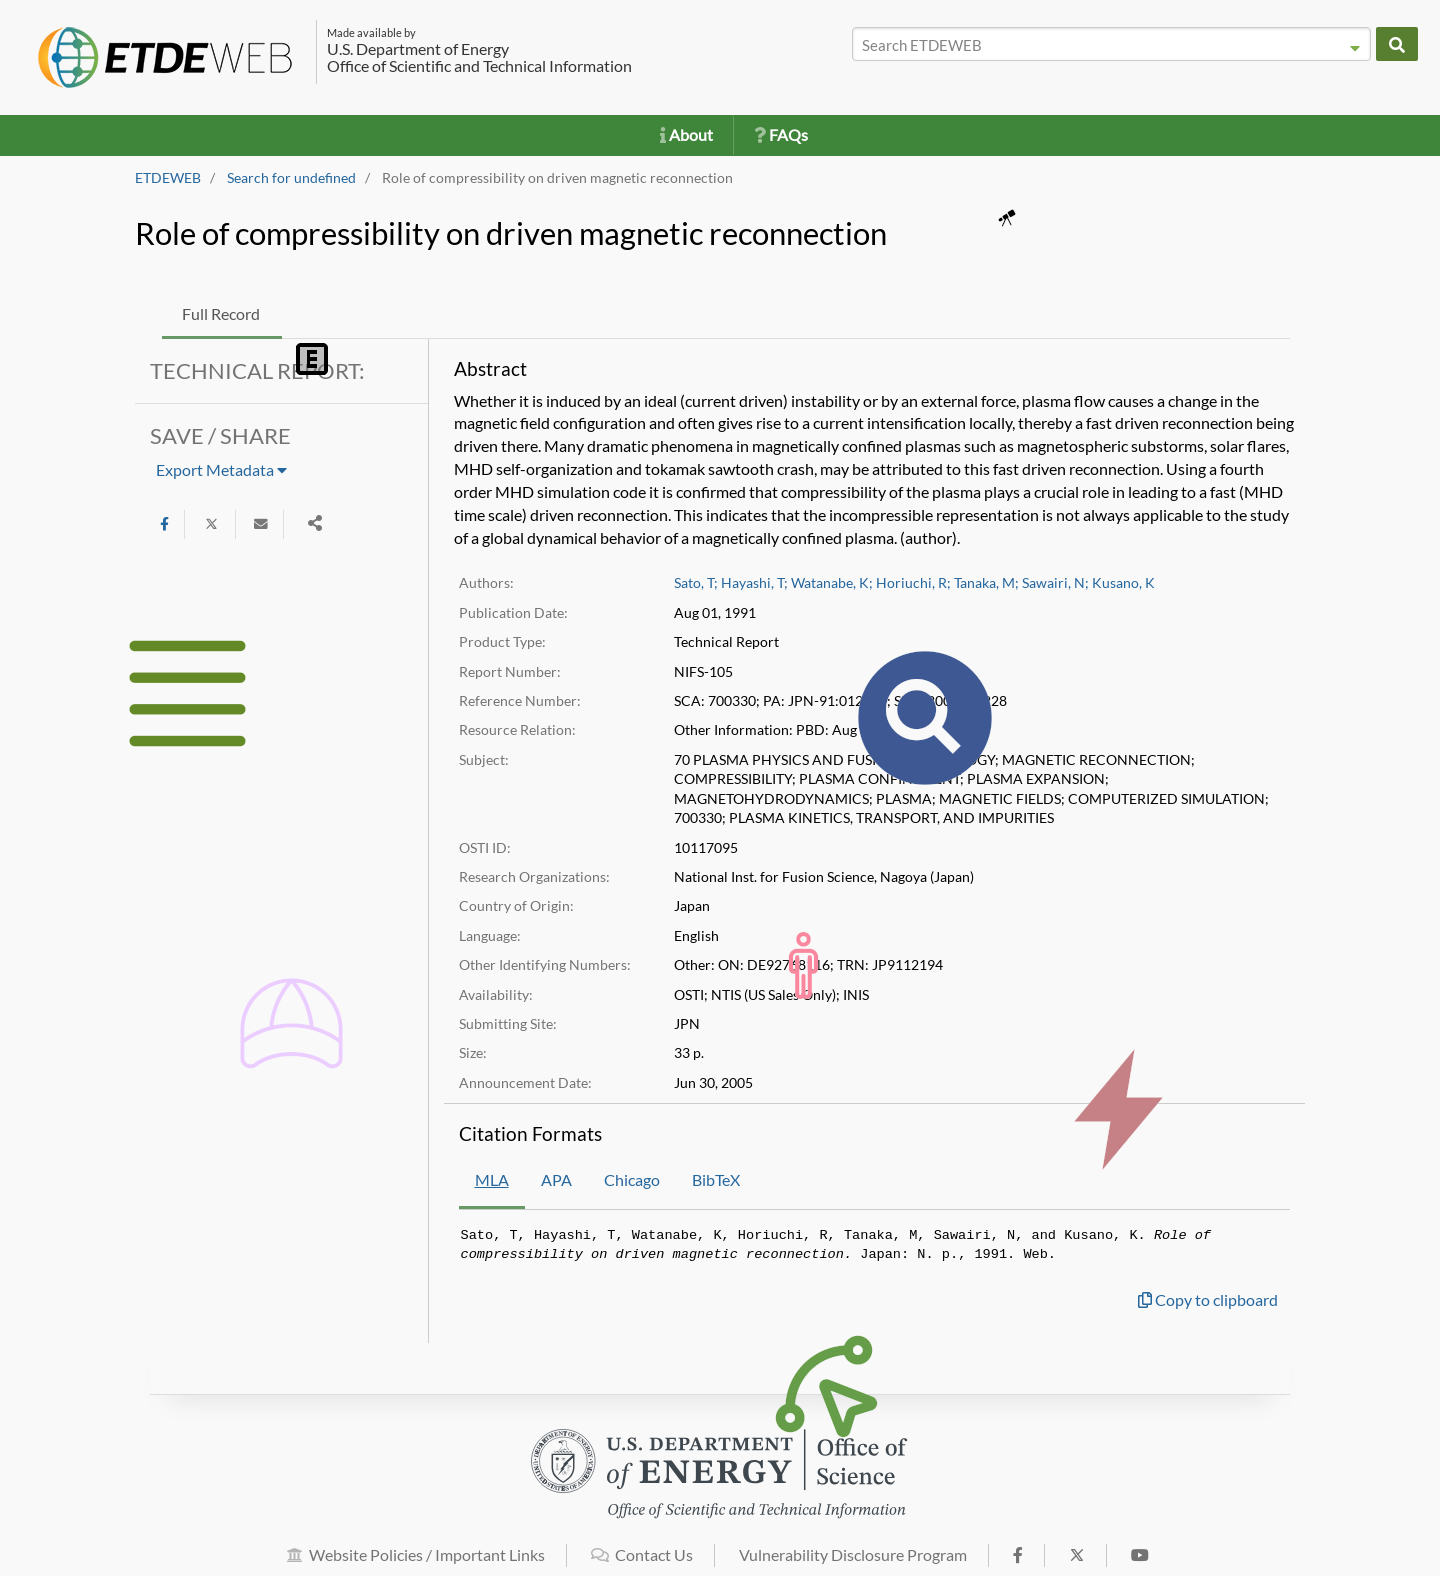 The width and height of the screenshot is (1440, 1576). Describe the element at coordinates (1118, 1109) in the screenshot. I see `toggle camera flash on or off` at that location.